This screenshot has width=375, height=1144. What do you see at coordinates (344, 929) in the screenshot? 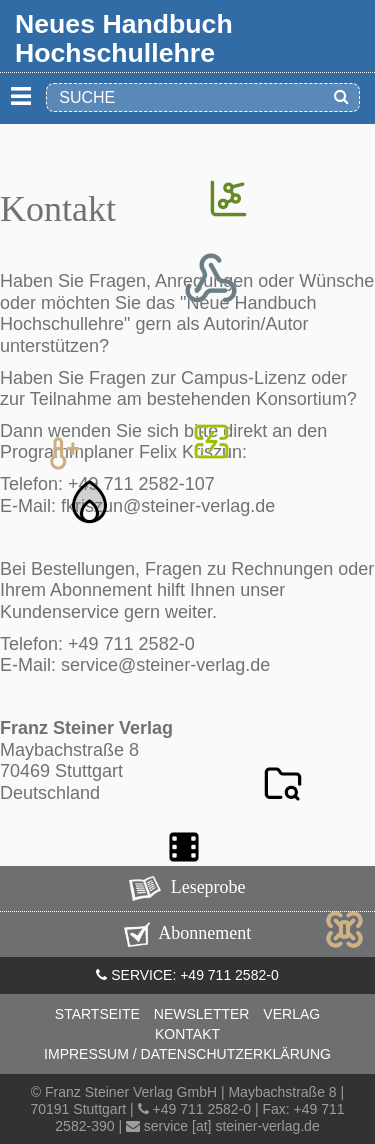
I see `access drone controls` at bounding box center [344, 929].